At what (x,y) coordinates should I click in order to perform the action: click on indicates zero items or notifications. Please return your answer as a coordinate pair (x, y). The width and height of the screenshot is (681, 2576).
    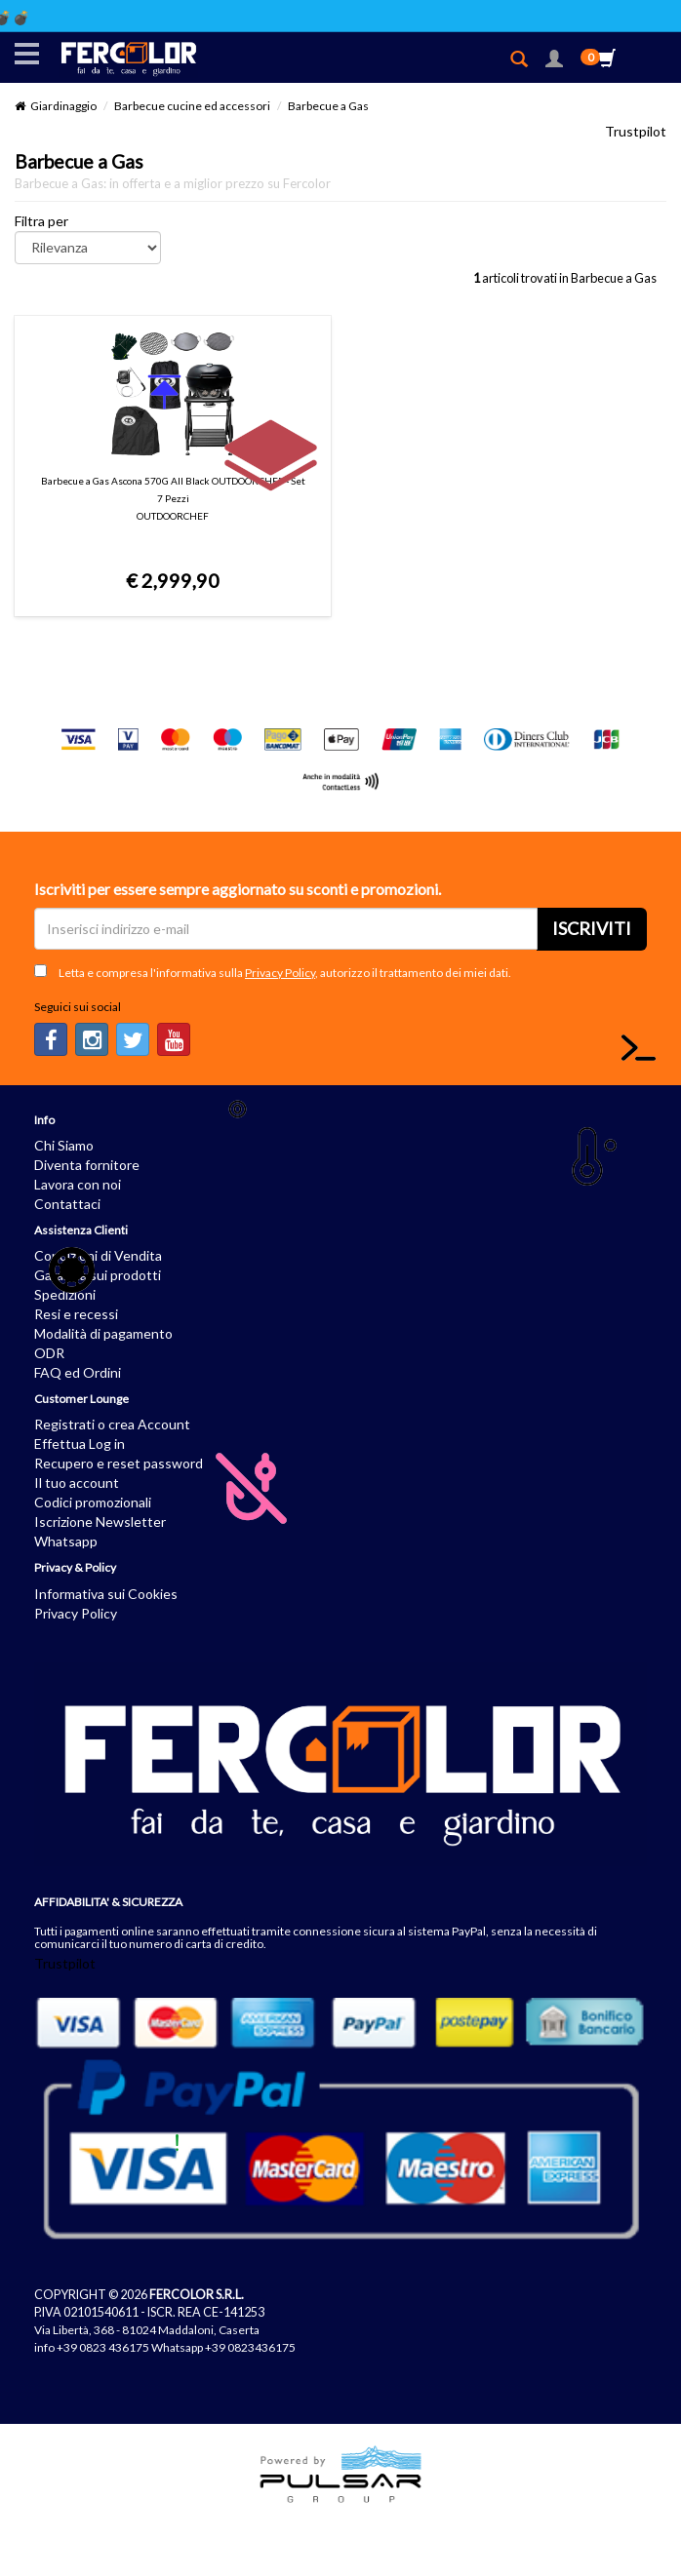
    Looking at the image, I should click on (237, 1109).